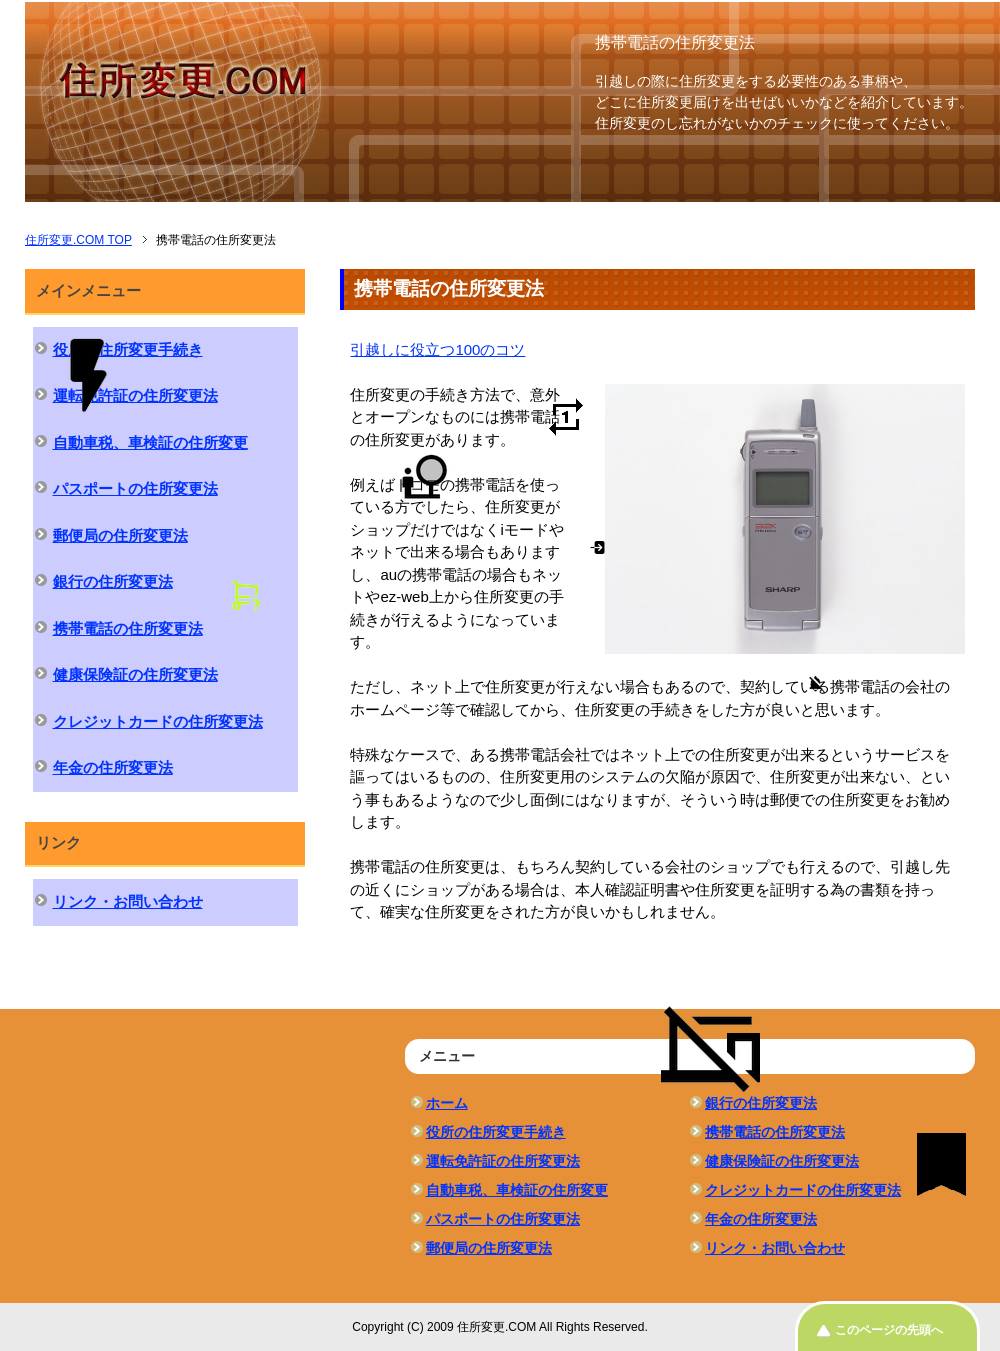 The image size is (1000, 1351). Describe the element at coordinates (941, 1164) in the screenshot. I see `save this item to your bookmarks` at that location.